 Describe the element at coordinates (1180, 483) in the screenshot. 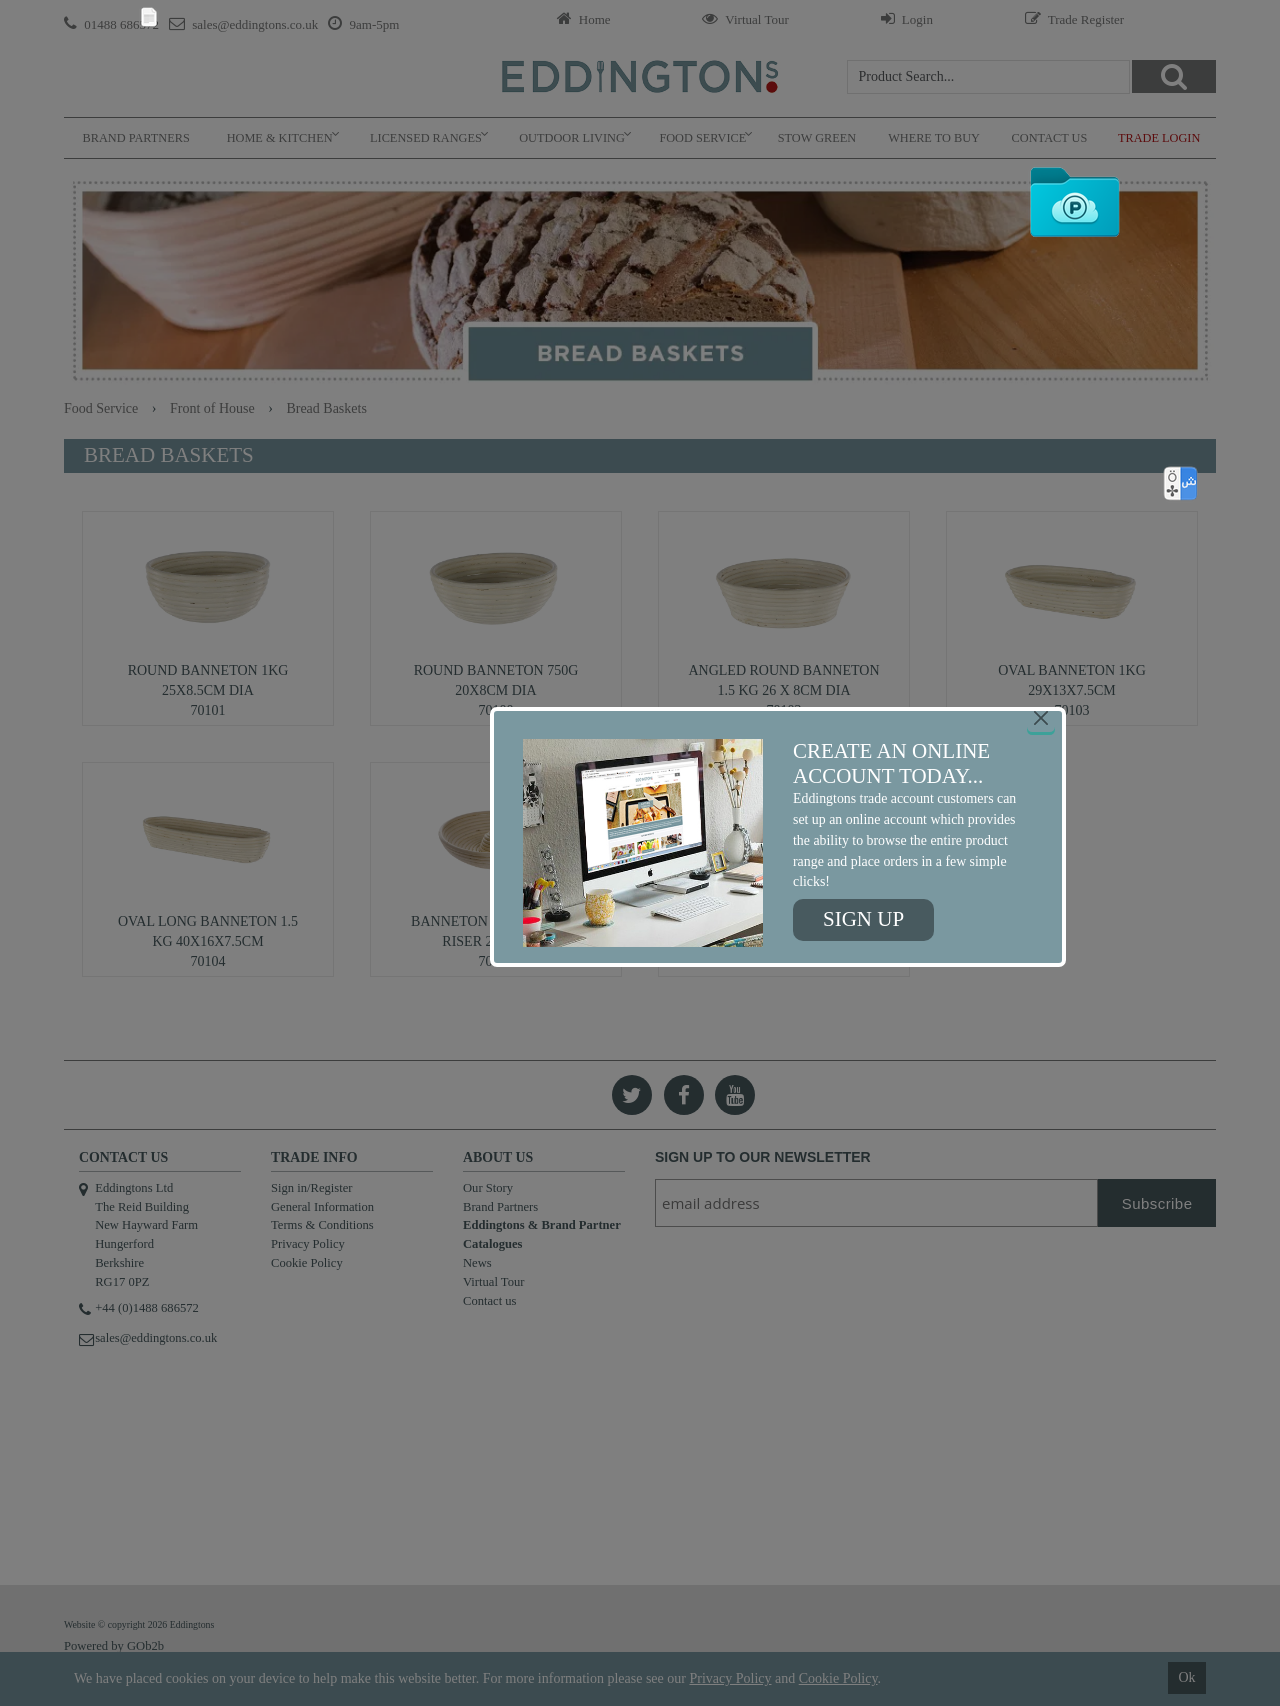

I see `open the GNOME Characters app` at that location.